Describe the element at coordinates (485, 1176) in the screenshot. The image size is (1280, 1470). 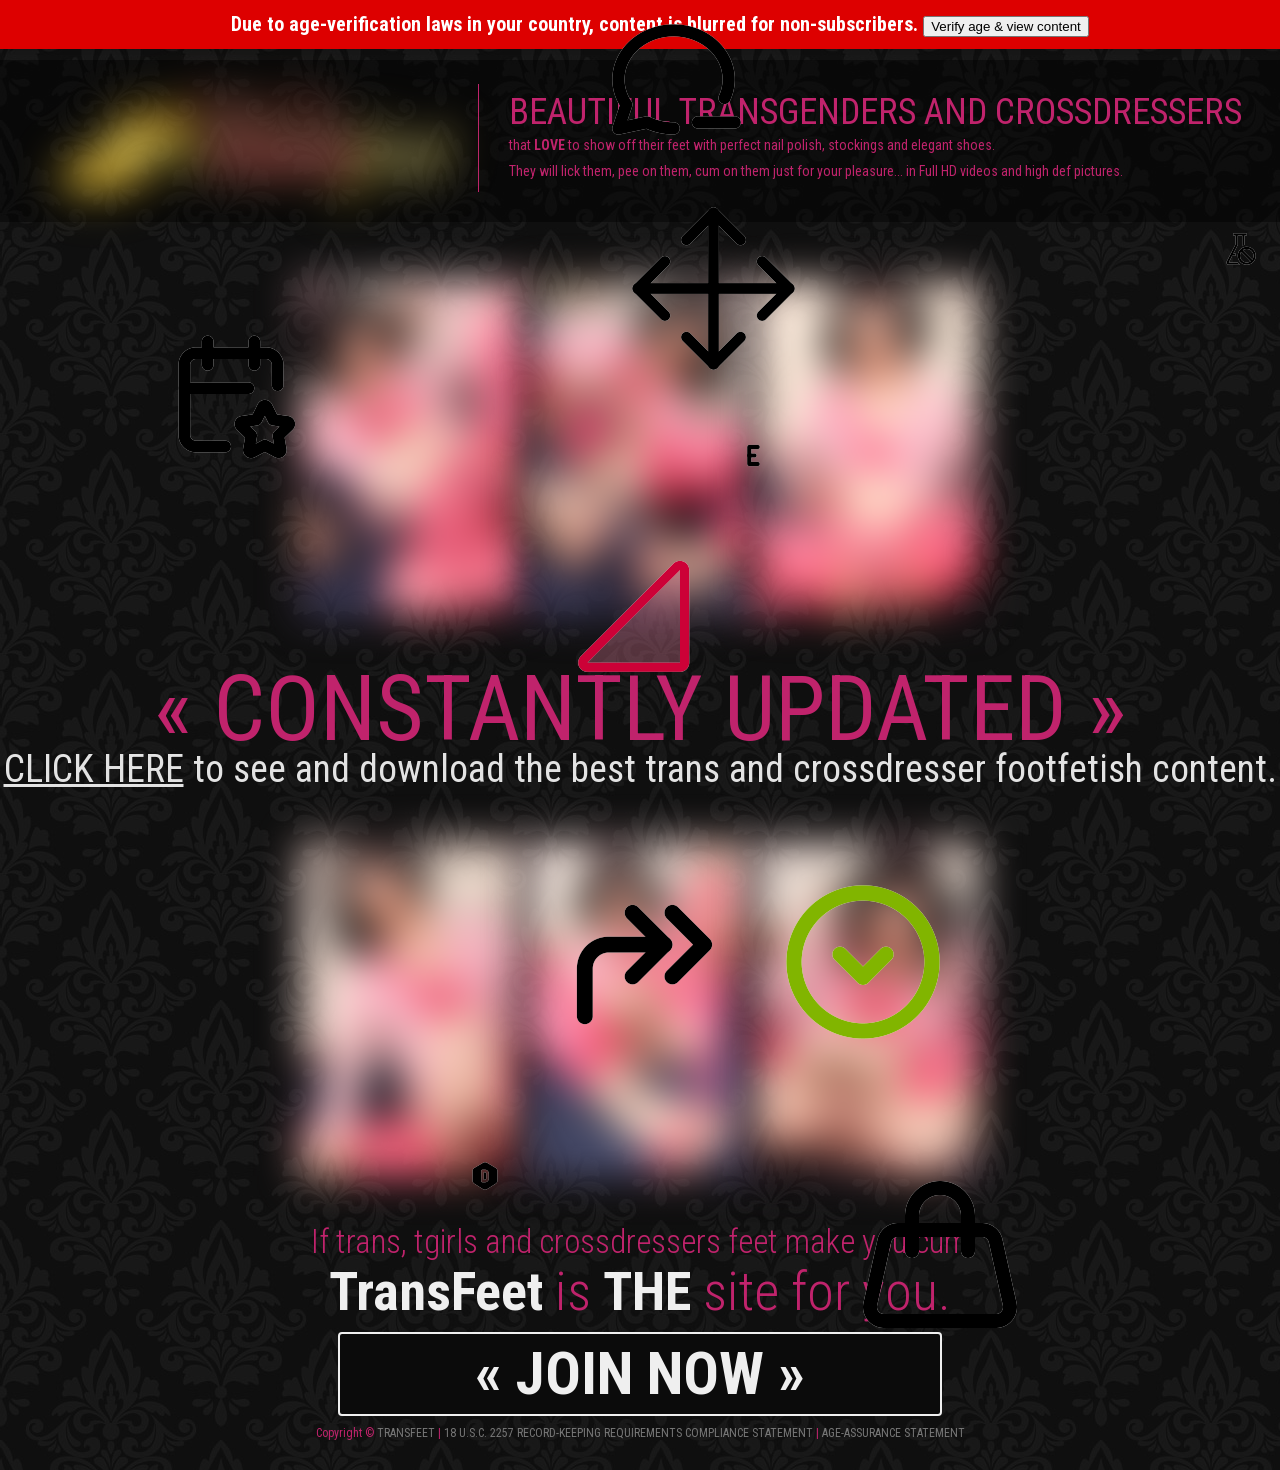
I see `indicates a "D" grade or rating level` at that location.